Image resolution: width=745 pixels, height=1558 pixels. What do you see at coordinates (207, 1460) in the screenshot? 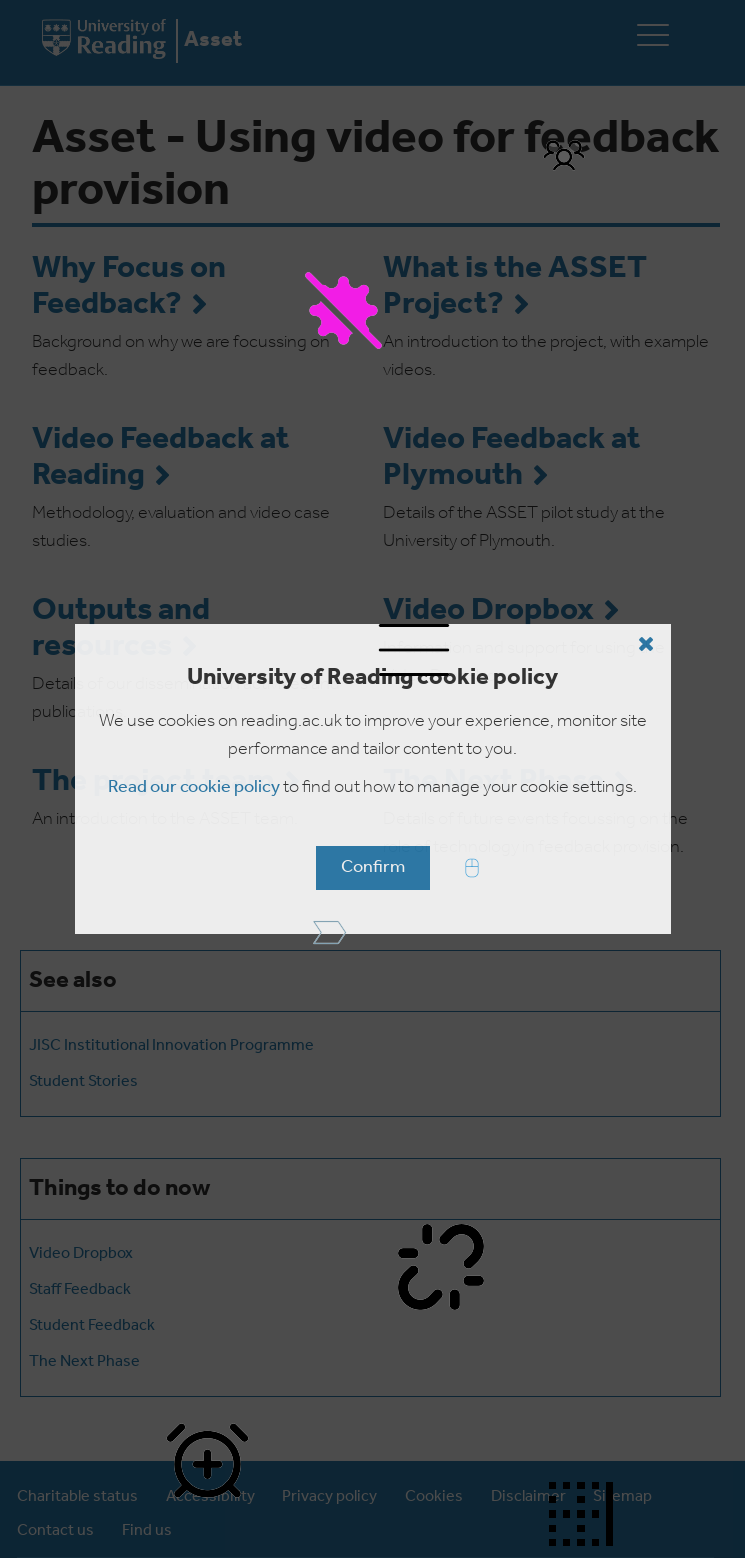
I see `add a new alarm` at bounding box center [207, 1460].